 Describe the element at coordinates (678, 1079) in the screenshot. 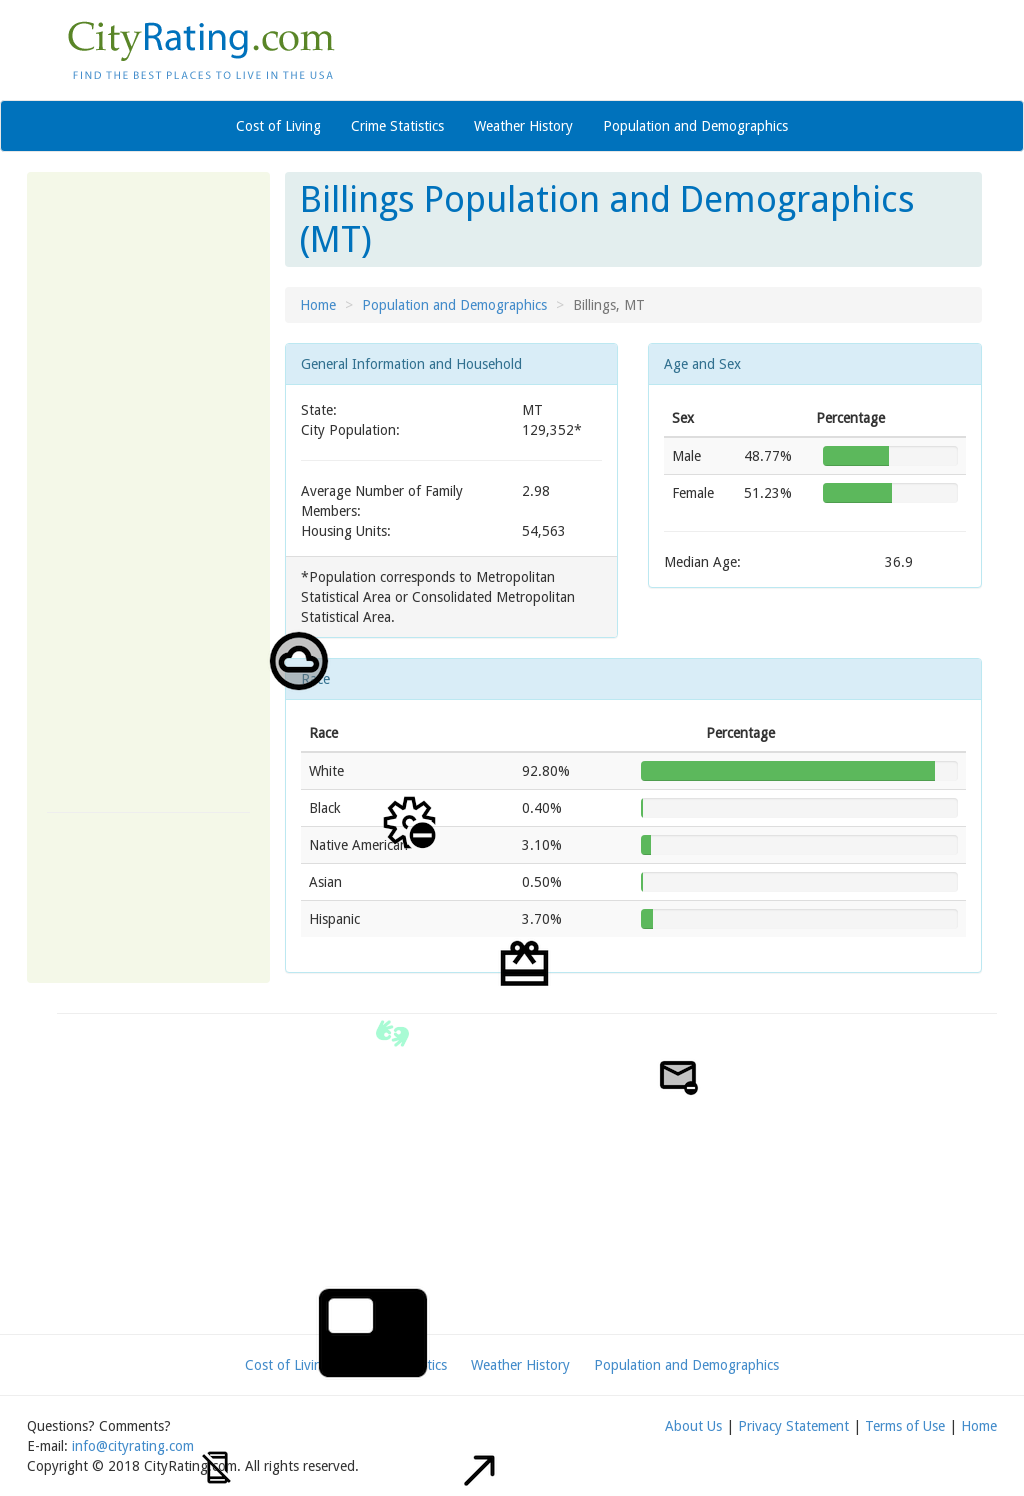

I see `unsubscribe from email list` at that location.